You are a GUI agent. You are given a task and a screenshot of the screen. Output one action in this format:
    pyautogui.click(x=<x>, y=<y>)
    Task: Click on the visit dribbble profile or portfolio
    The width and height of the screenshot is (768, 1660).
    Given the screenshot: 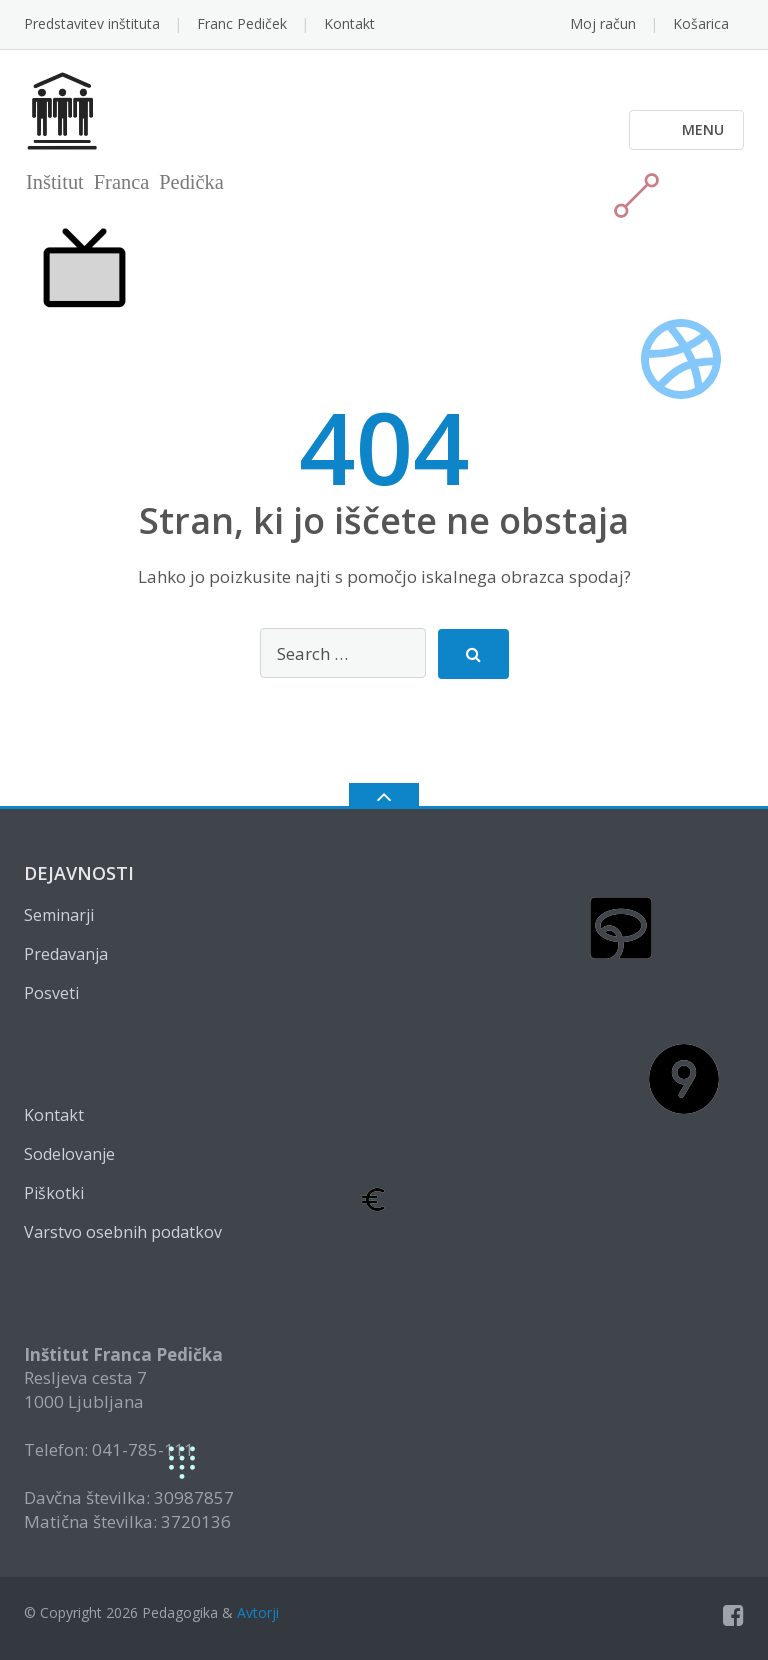 What is the action you would take?
    pyautogui.click(x=681, y=359)
    